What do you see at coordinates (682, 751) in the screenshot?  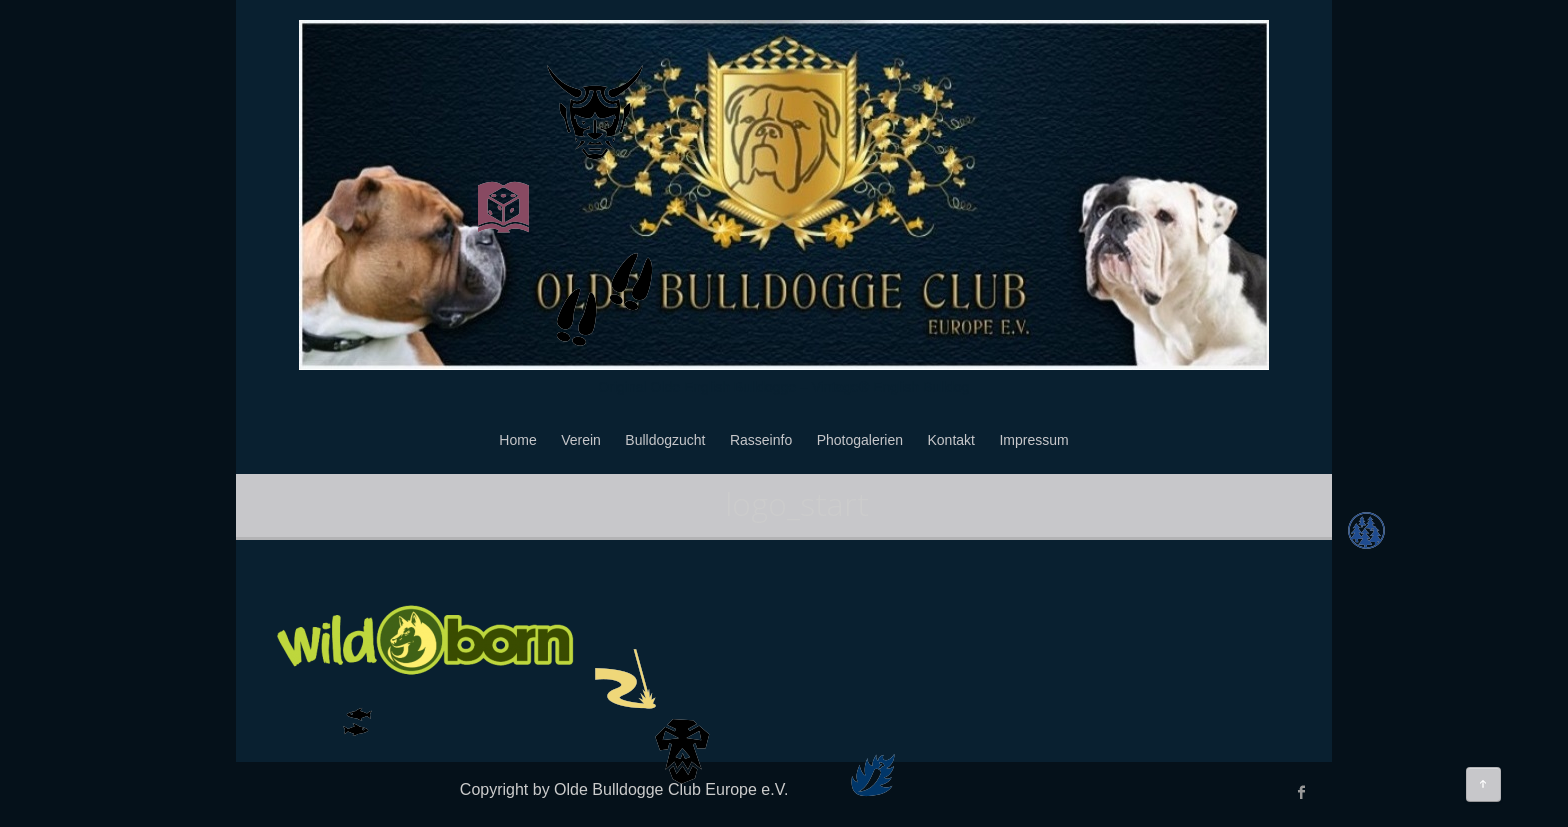 I see `indicates a death or game over state` at bounding box center [682, 751].